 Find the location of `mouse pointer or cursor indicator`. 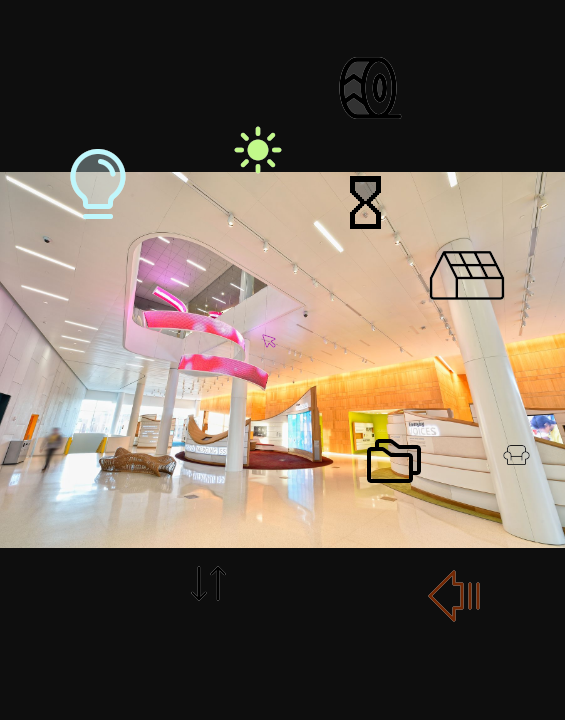

mouse pointer or cursor indicator is located at coordinates (269, 341).